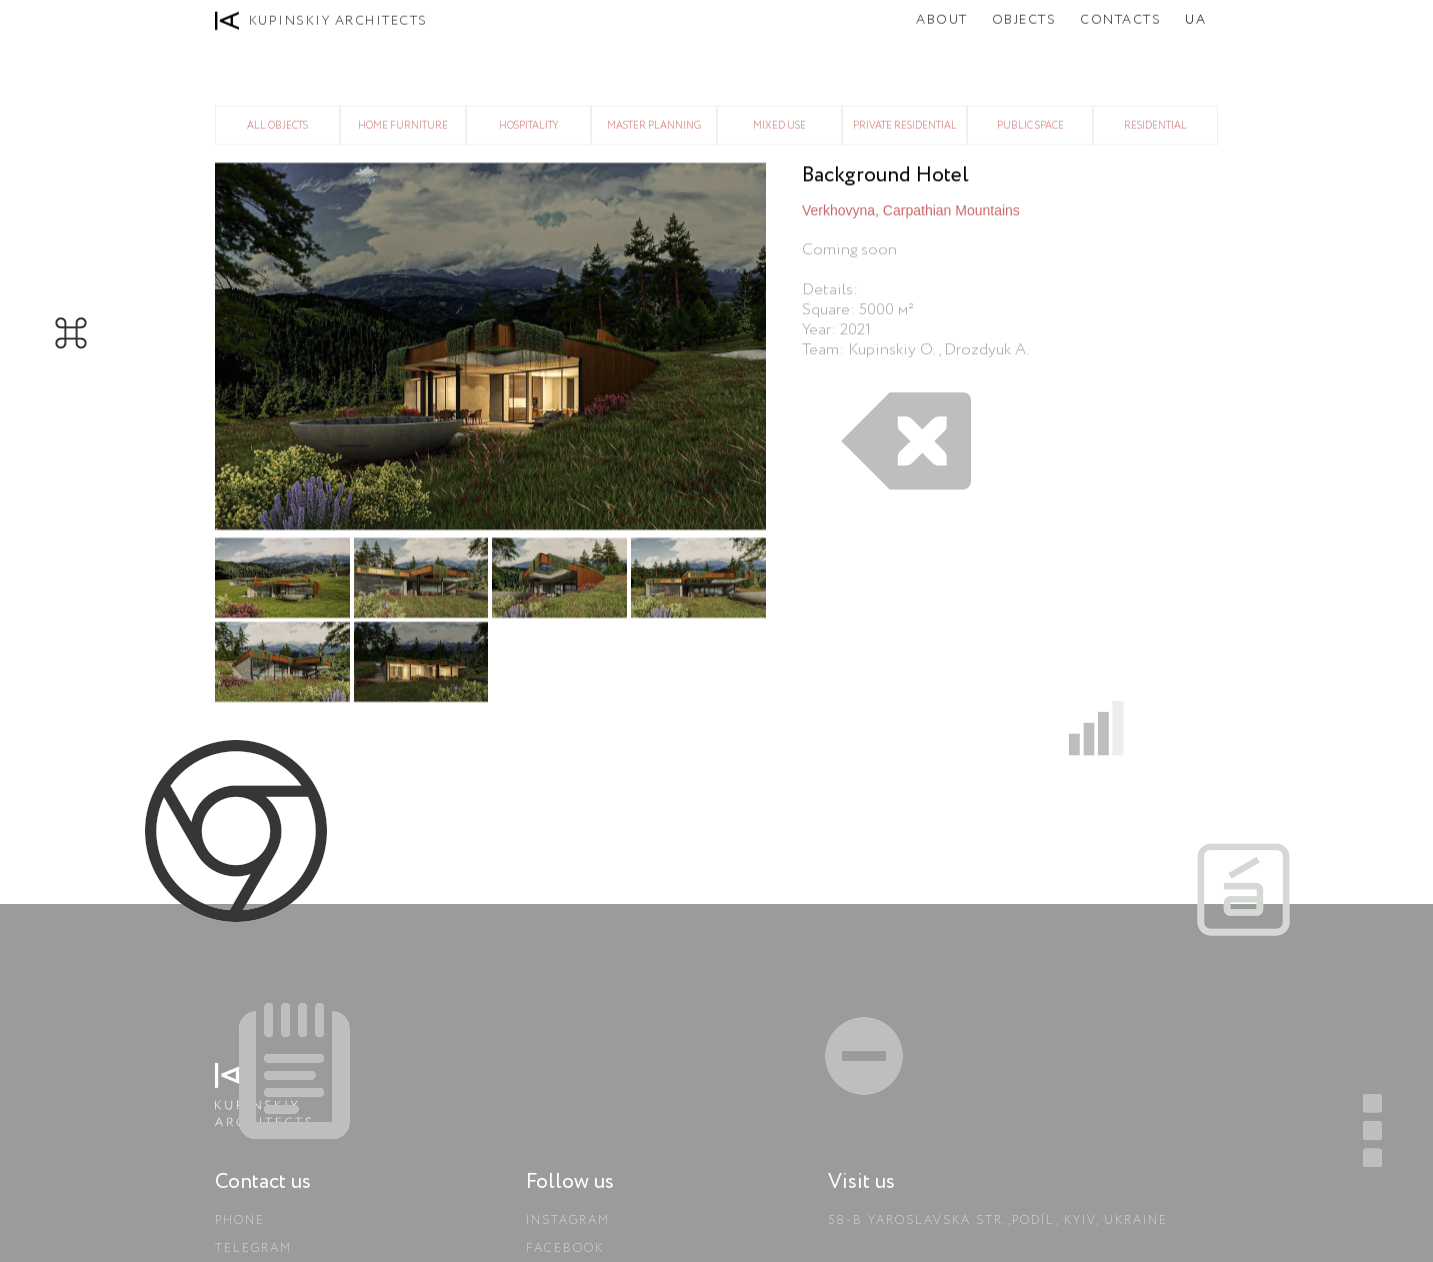  I want to click on clear or remove a tag, so click(906, 441).